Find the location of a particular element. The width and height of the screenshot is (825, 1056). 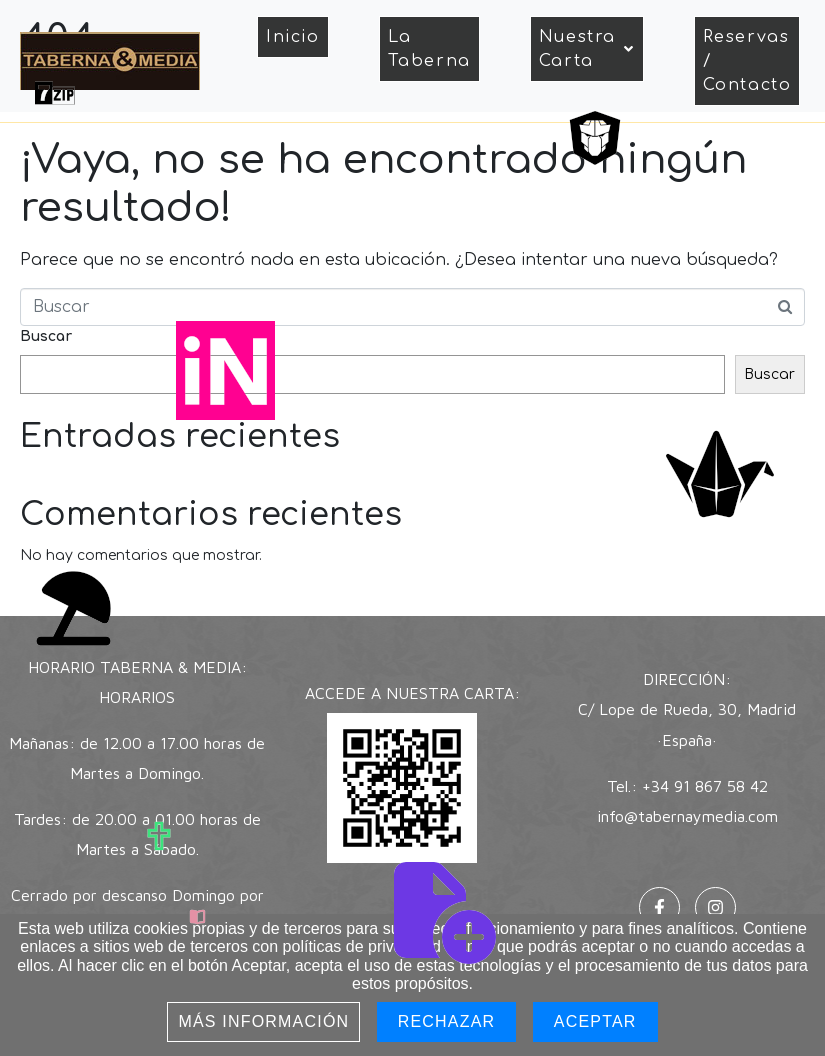

inspire brand logo is located at coordinates (225, 370).